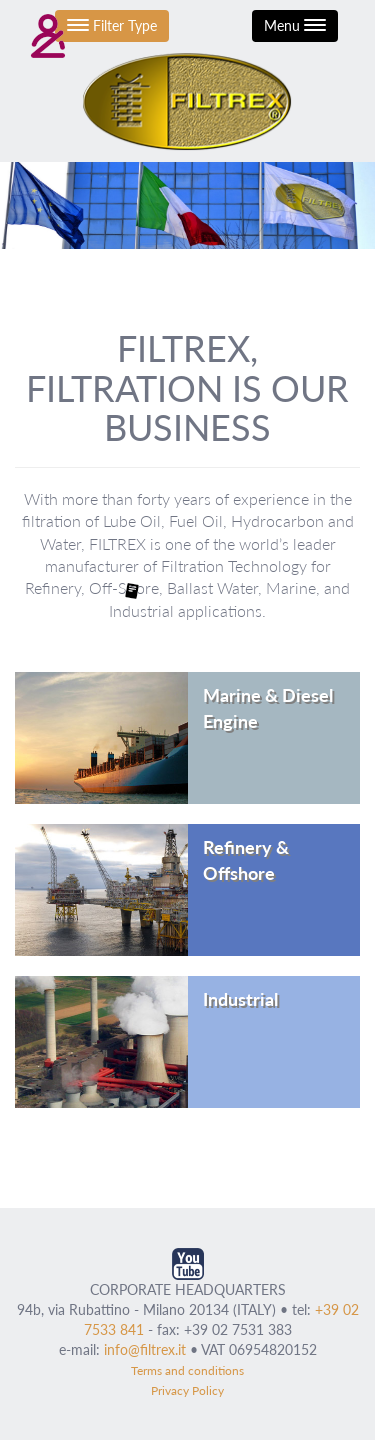 This screenshot has height=1440, width=375. What do you see at coordinates (48, 36) in the screenshot?
I see `fasten seatbelt reminder` at bounding box center [48, 36].